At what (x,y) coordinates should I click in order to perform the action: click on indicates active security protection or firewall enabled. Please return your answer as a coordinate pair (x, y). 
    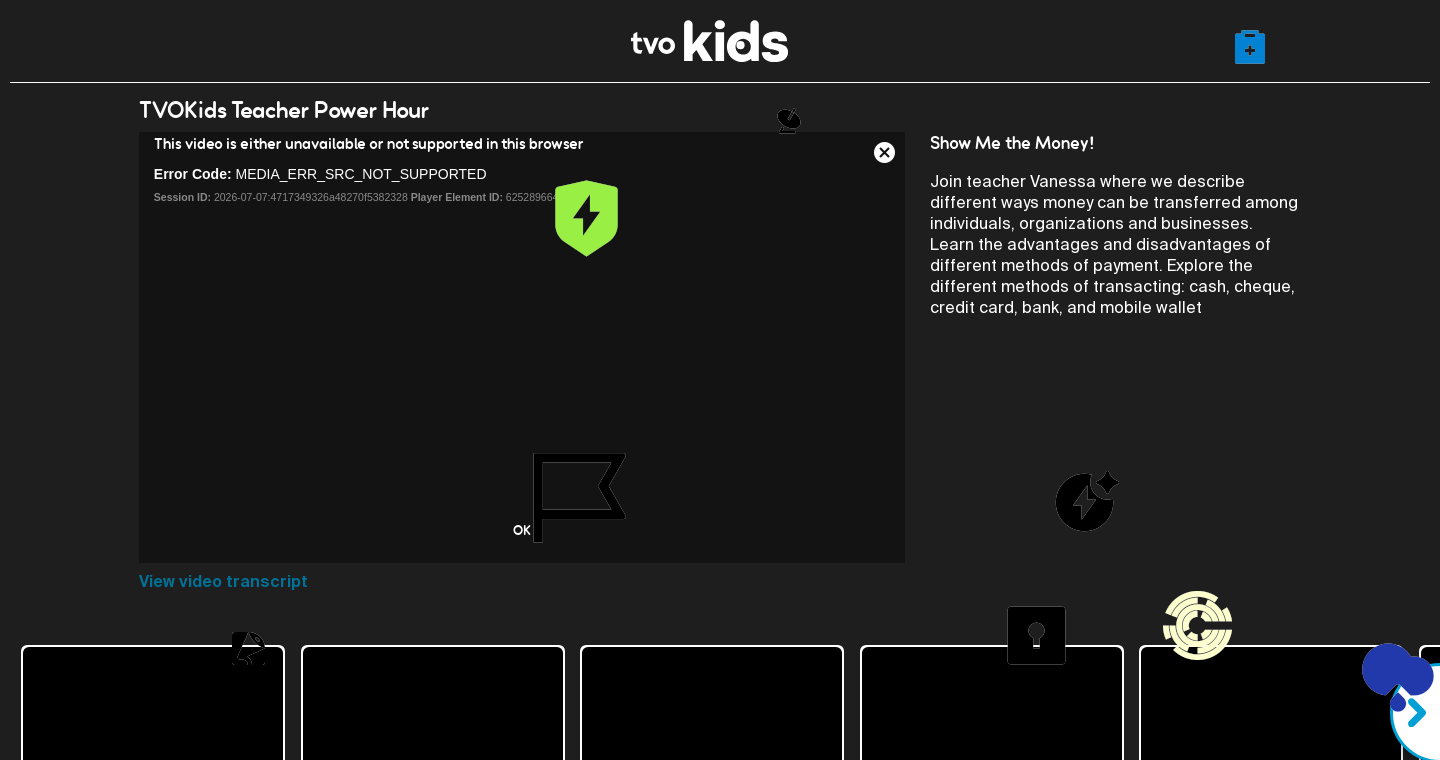
    Looking at the image, I should click on (586, 218).